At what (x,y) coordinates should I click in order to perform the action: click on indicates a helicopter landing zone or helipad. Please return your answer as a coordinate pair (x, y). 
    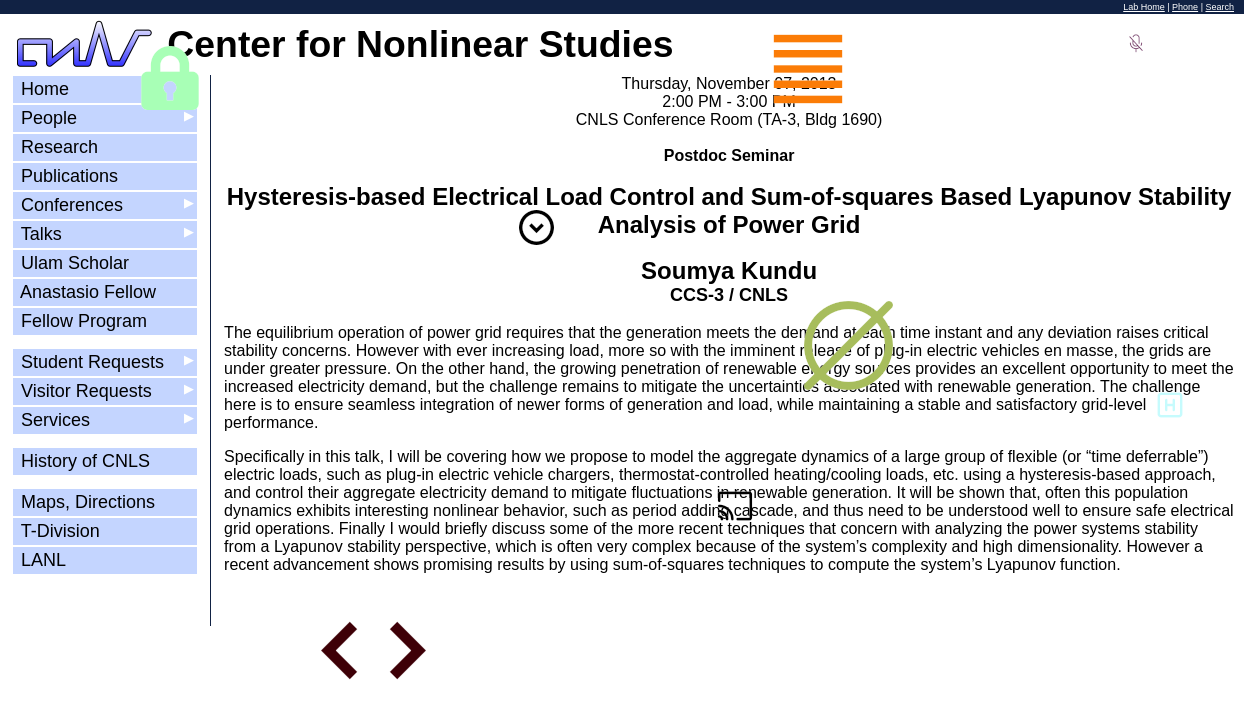
    Looking at the image, I should click on (1170, 405).